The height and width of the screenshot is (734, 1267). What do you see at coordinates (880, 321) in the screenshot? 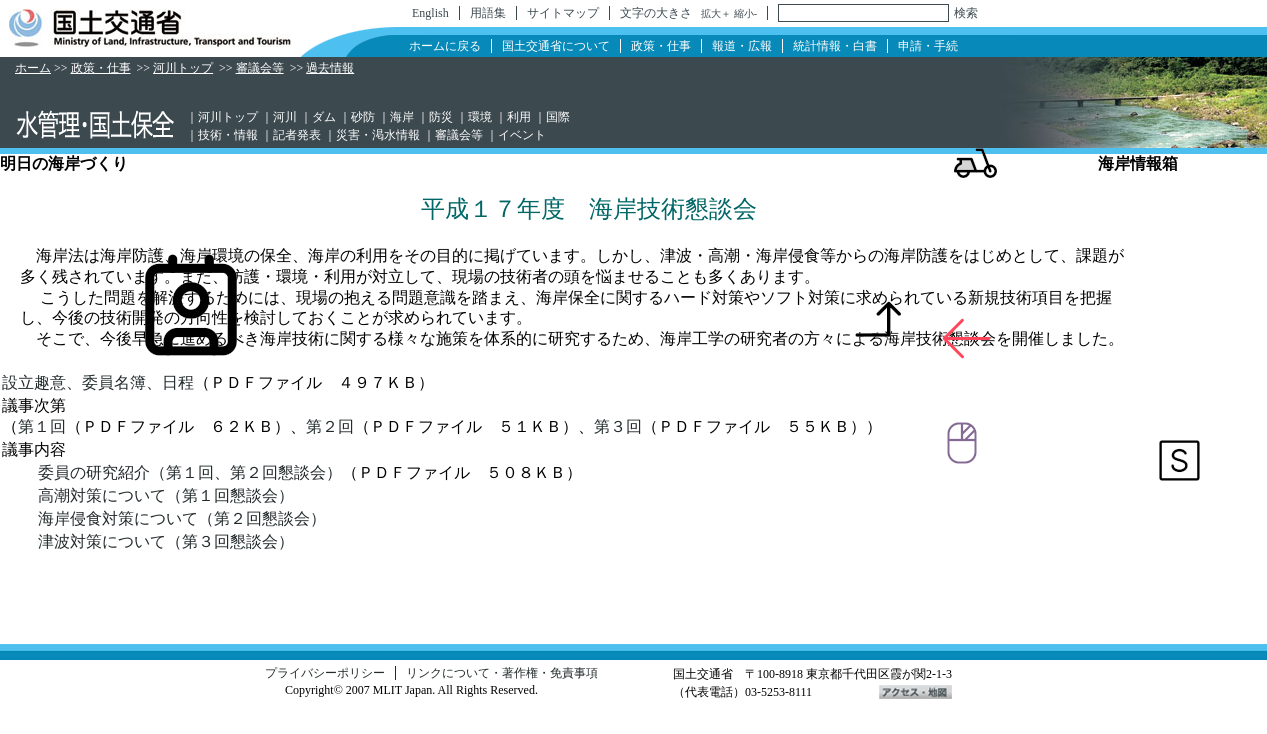
I see `turn right then continue forward` at bounding box center [880, 321].